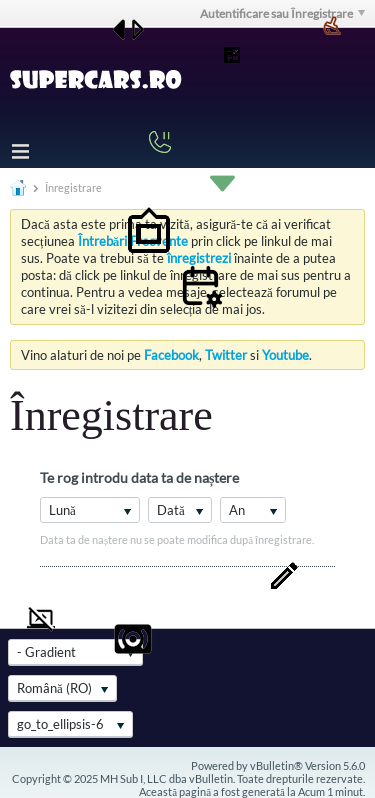 This screenshot has height=798, width=375. What do you see at coordinates (133, 639) in the screenshot?
I see `enable surround sound audio output` at bounding box center [133, 639].